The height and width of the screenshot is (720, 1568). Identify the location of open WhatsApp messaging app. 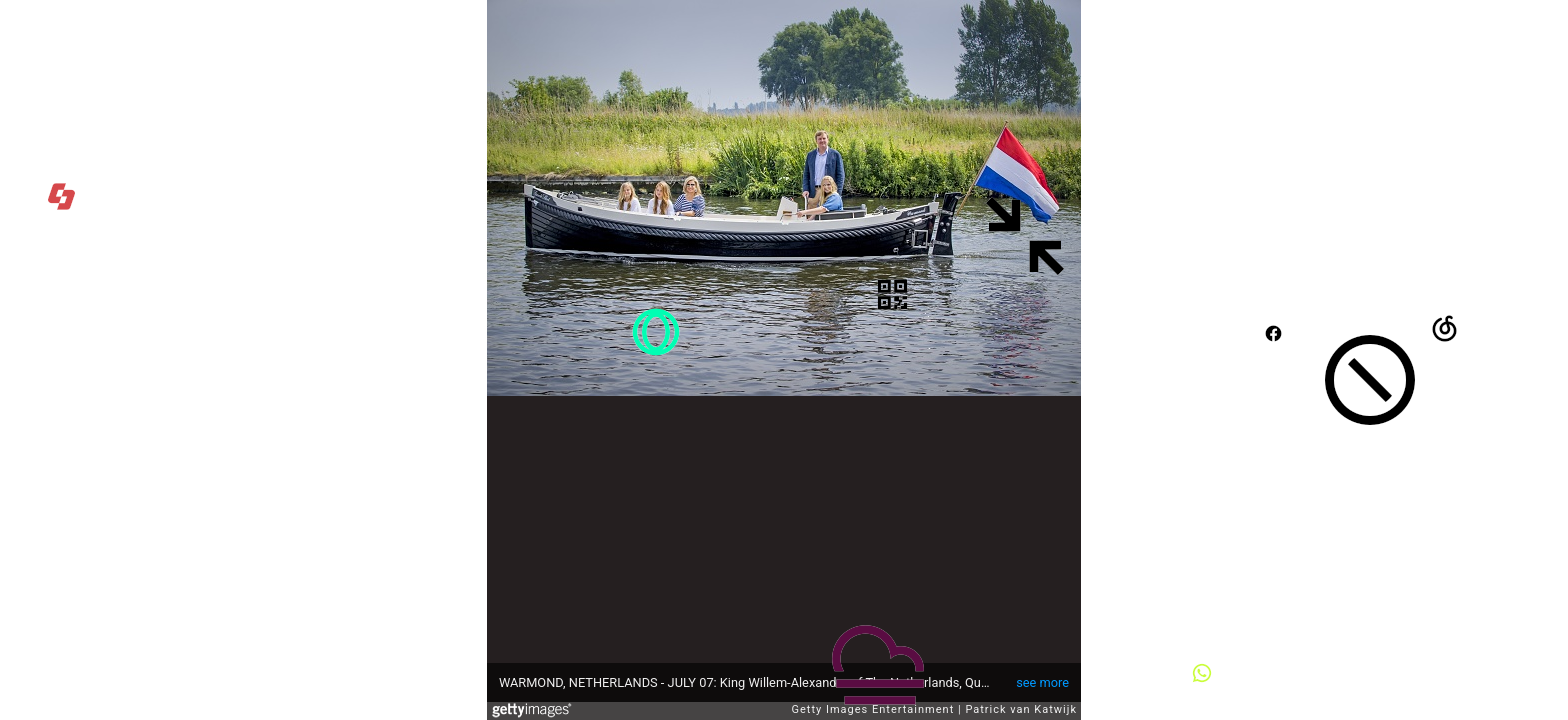
(1202, 673).